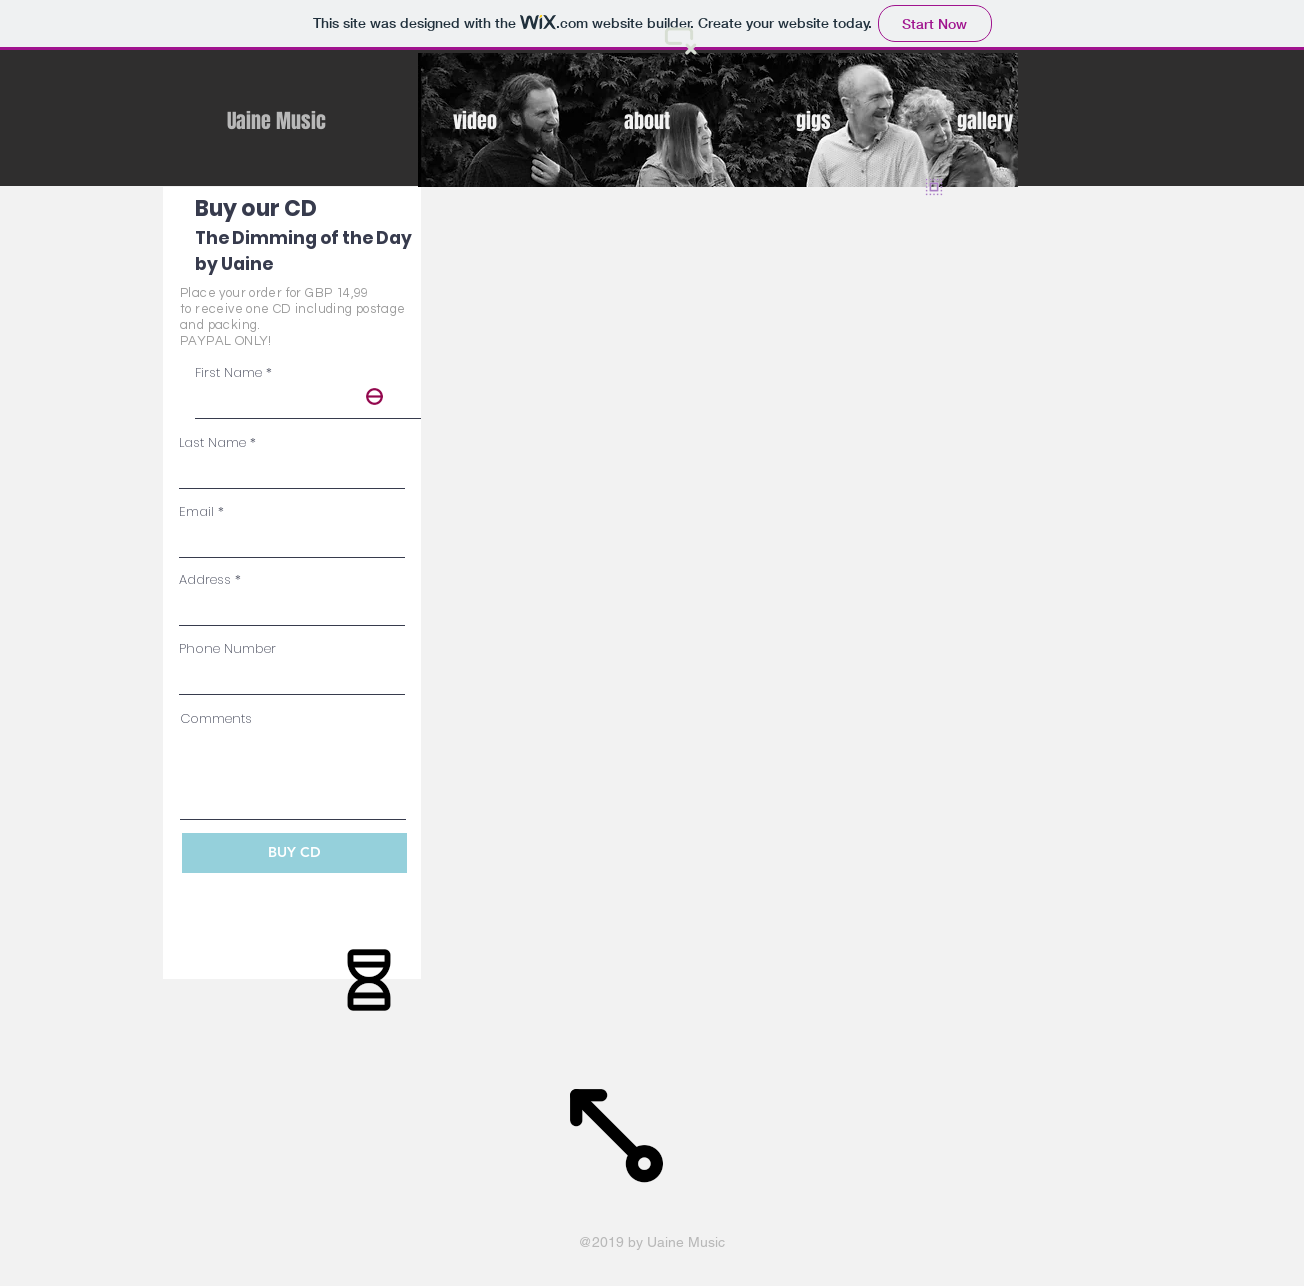 This screenshot has width=1304, height=1286. I want to click on clear input field, so click(679, 37).